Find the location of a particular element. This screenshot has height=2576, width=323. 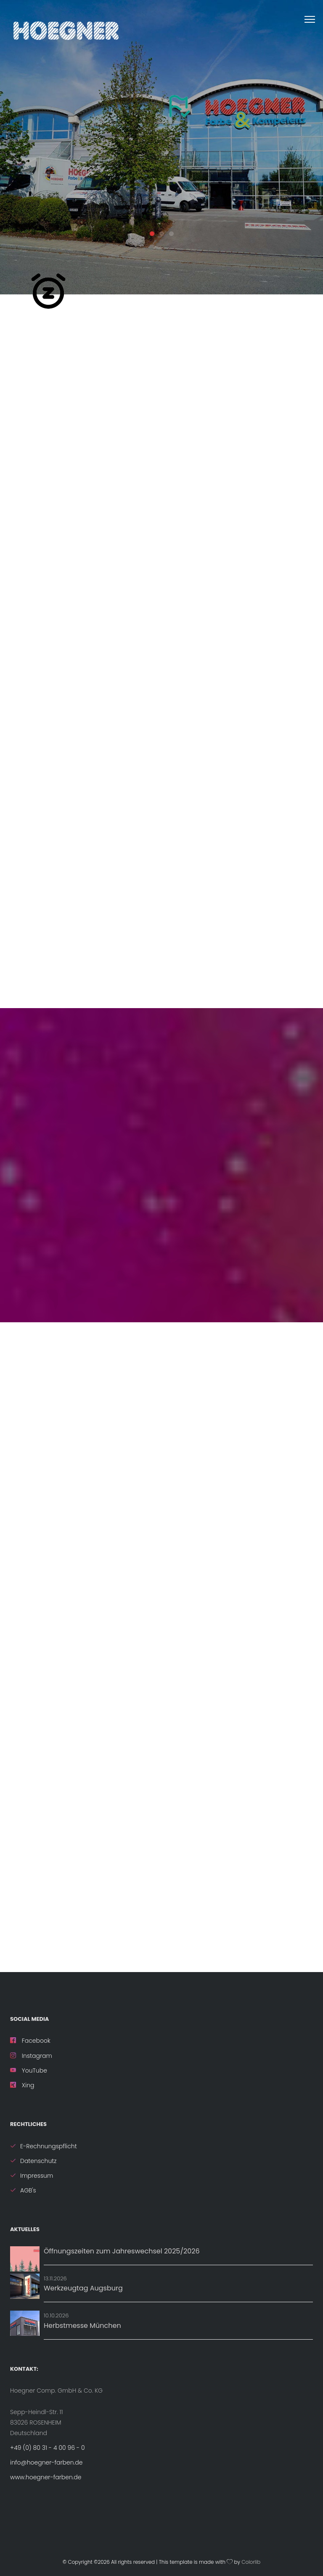

snooze an active alarm is located at coordinates (48, 291).